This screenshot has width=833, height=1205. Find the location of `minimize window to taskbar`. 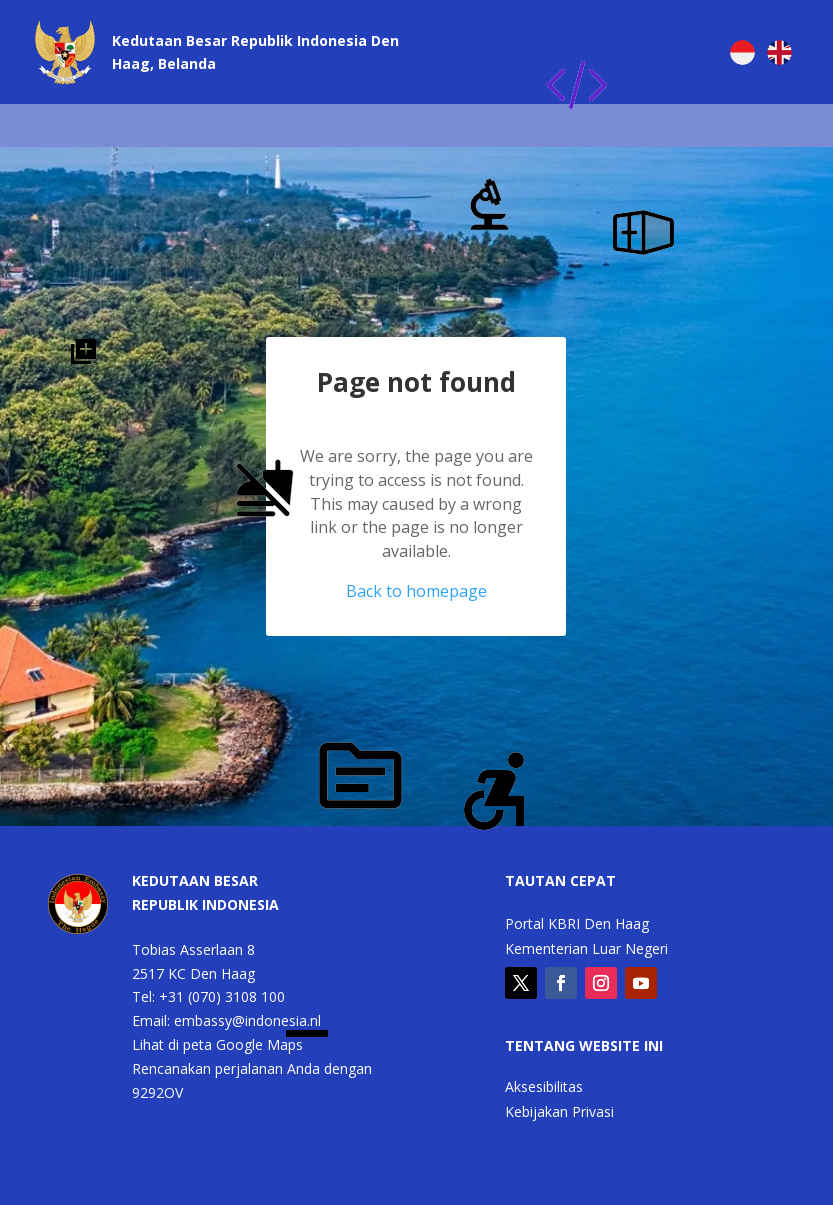

minimize window to taskbar is located at coordinates (307, 1006).